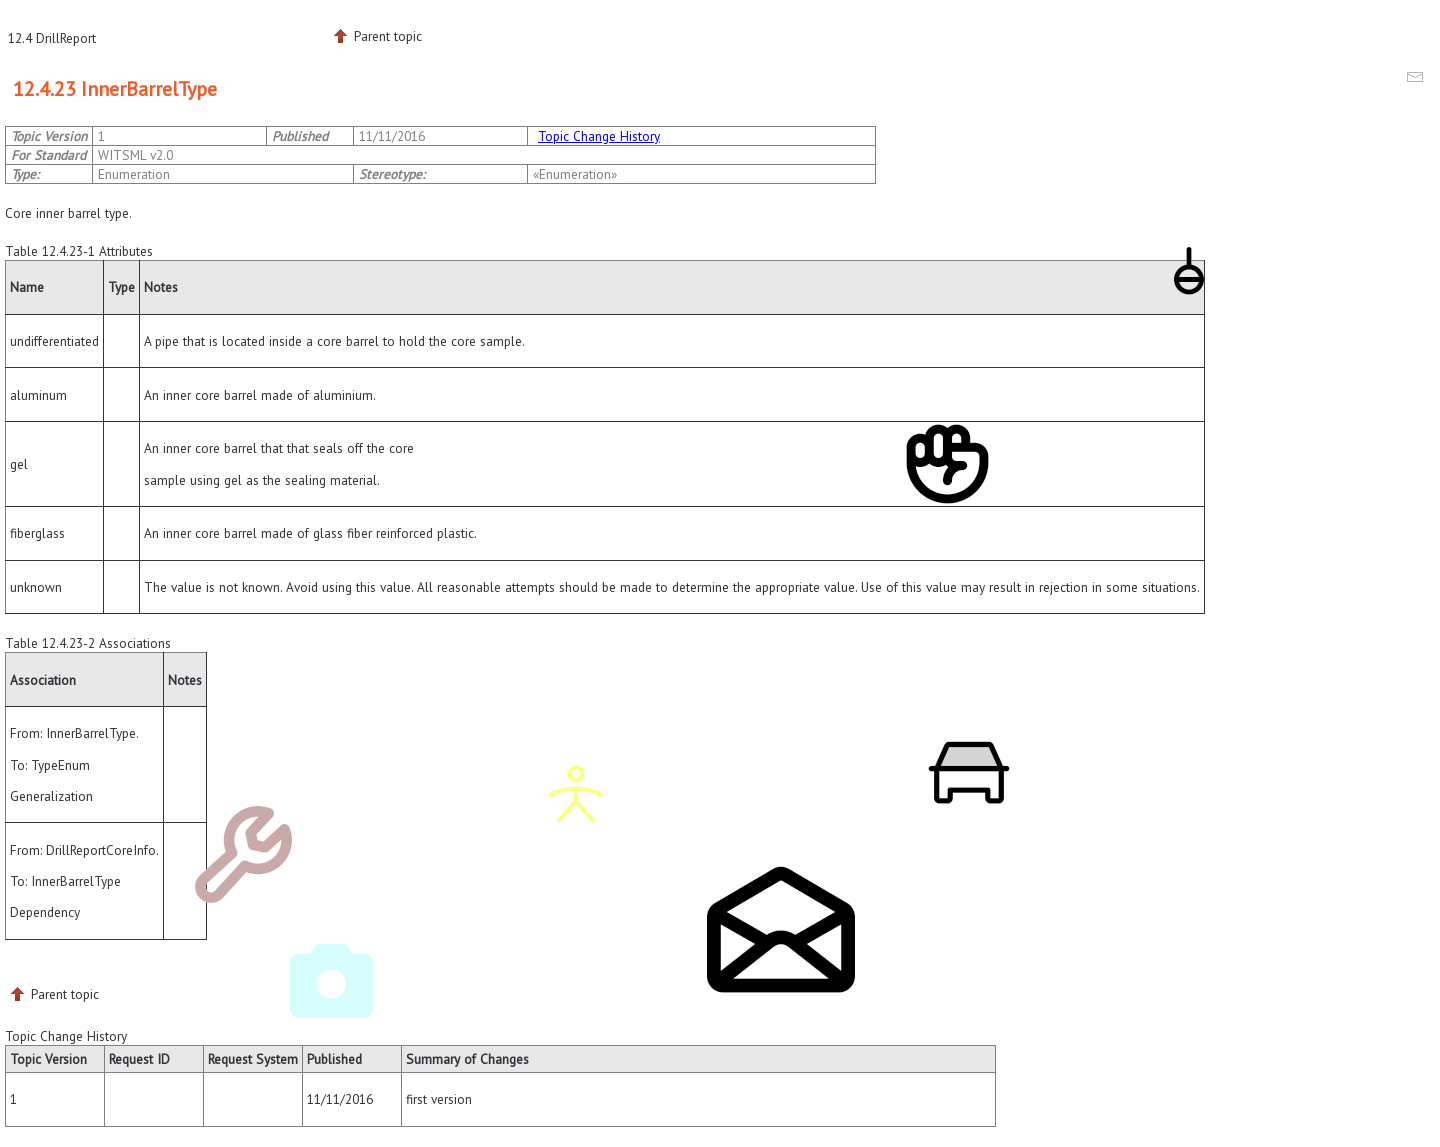 This screenshot has width=1440, height=1147. Describe the element at coordinates (243, 854) in the screenshot. I see `access settings or configuration options` at that location.